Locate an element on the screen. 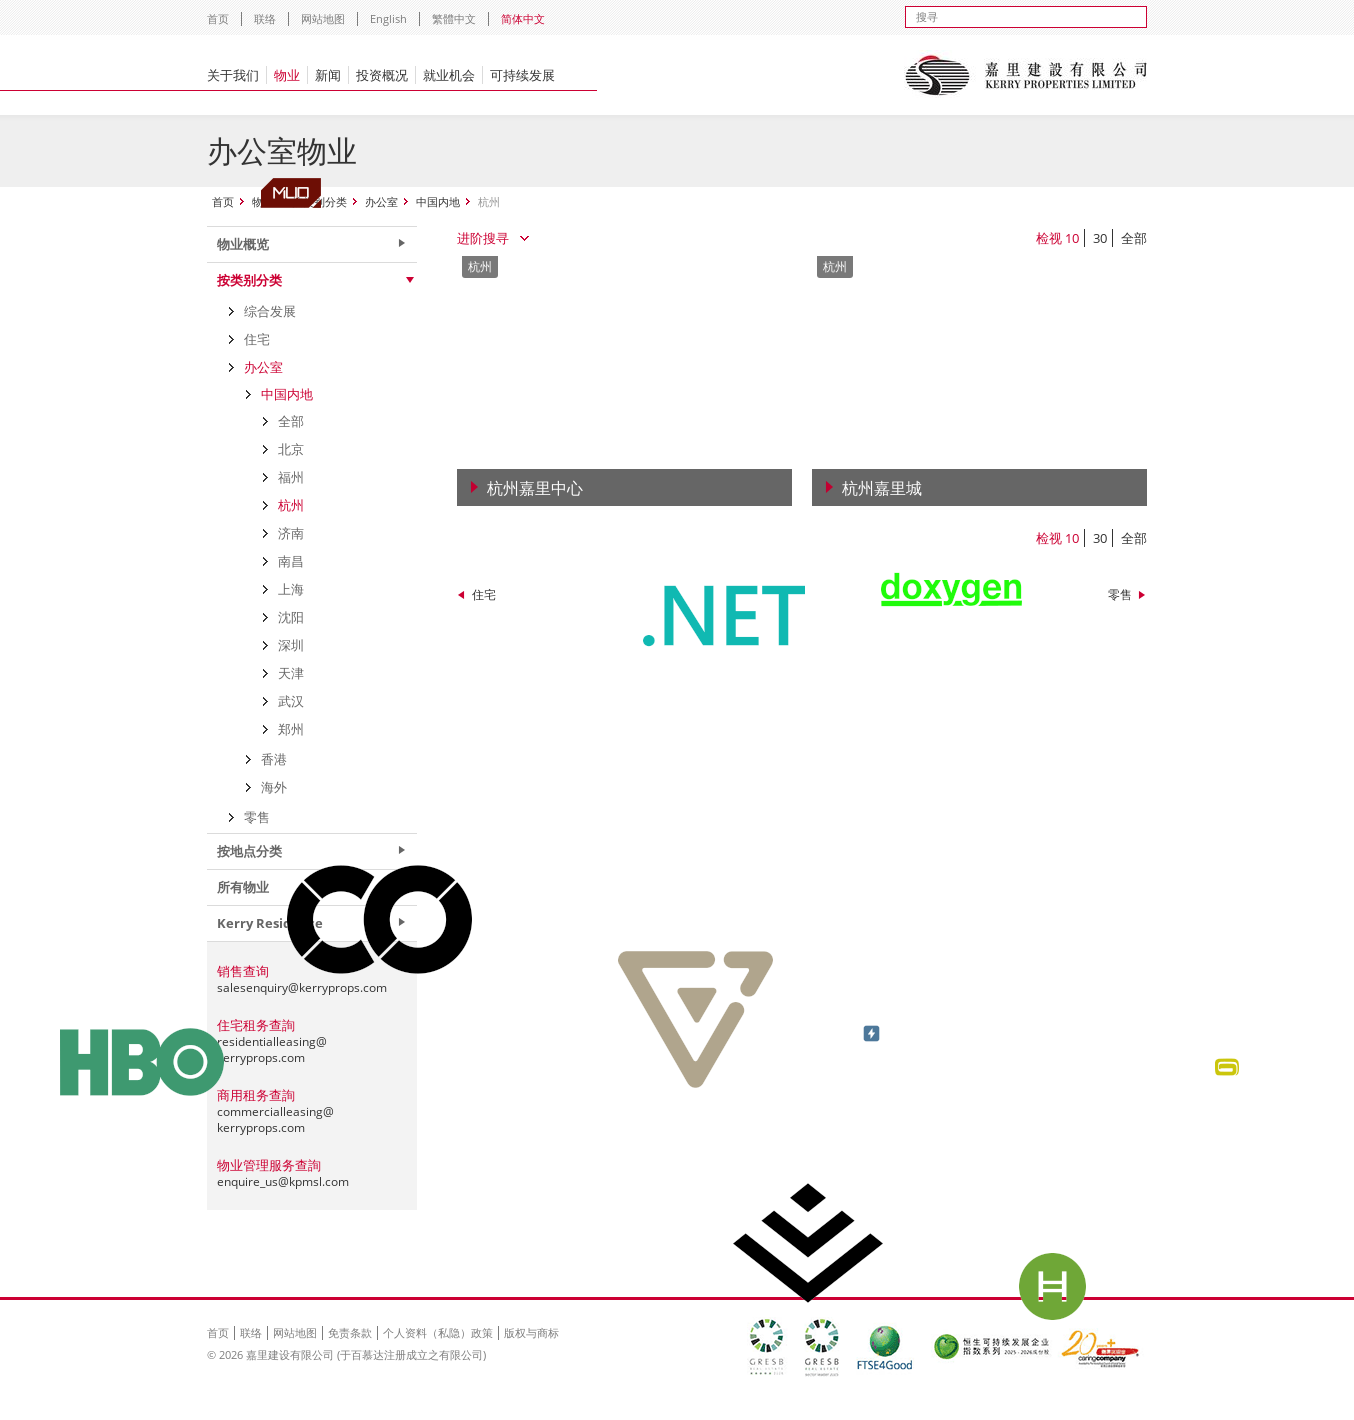 This screenshot has width=1354, height=1420. link to Doxygen documentation generator is located at coordinates (951, 589).